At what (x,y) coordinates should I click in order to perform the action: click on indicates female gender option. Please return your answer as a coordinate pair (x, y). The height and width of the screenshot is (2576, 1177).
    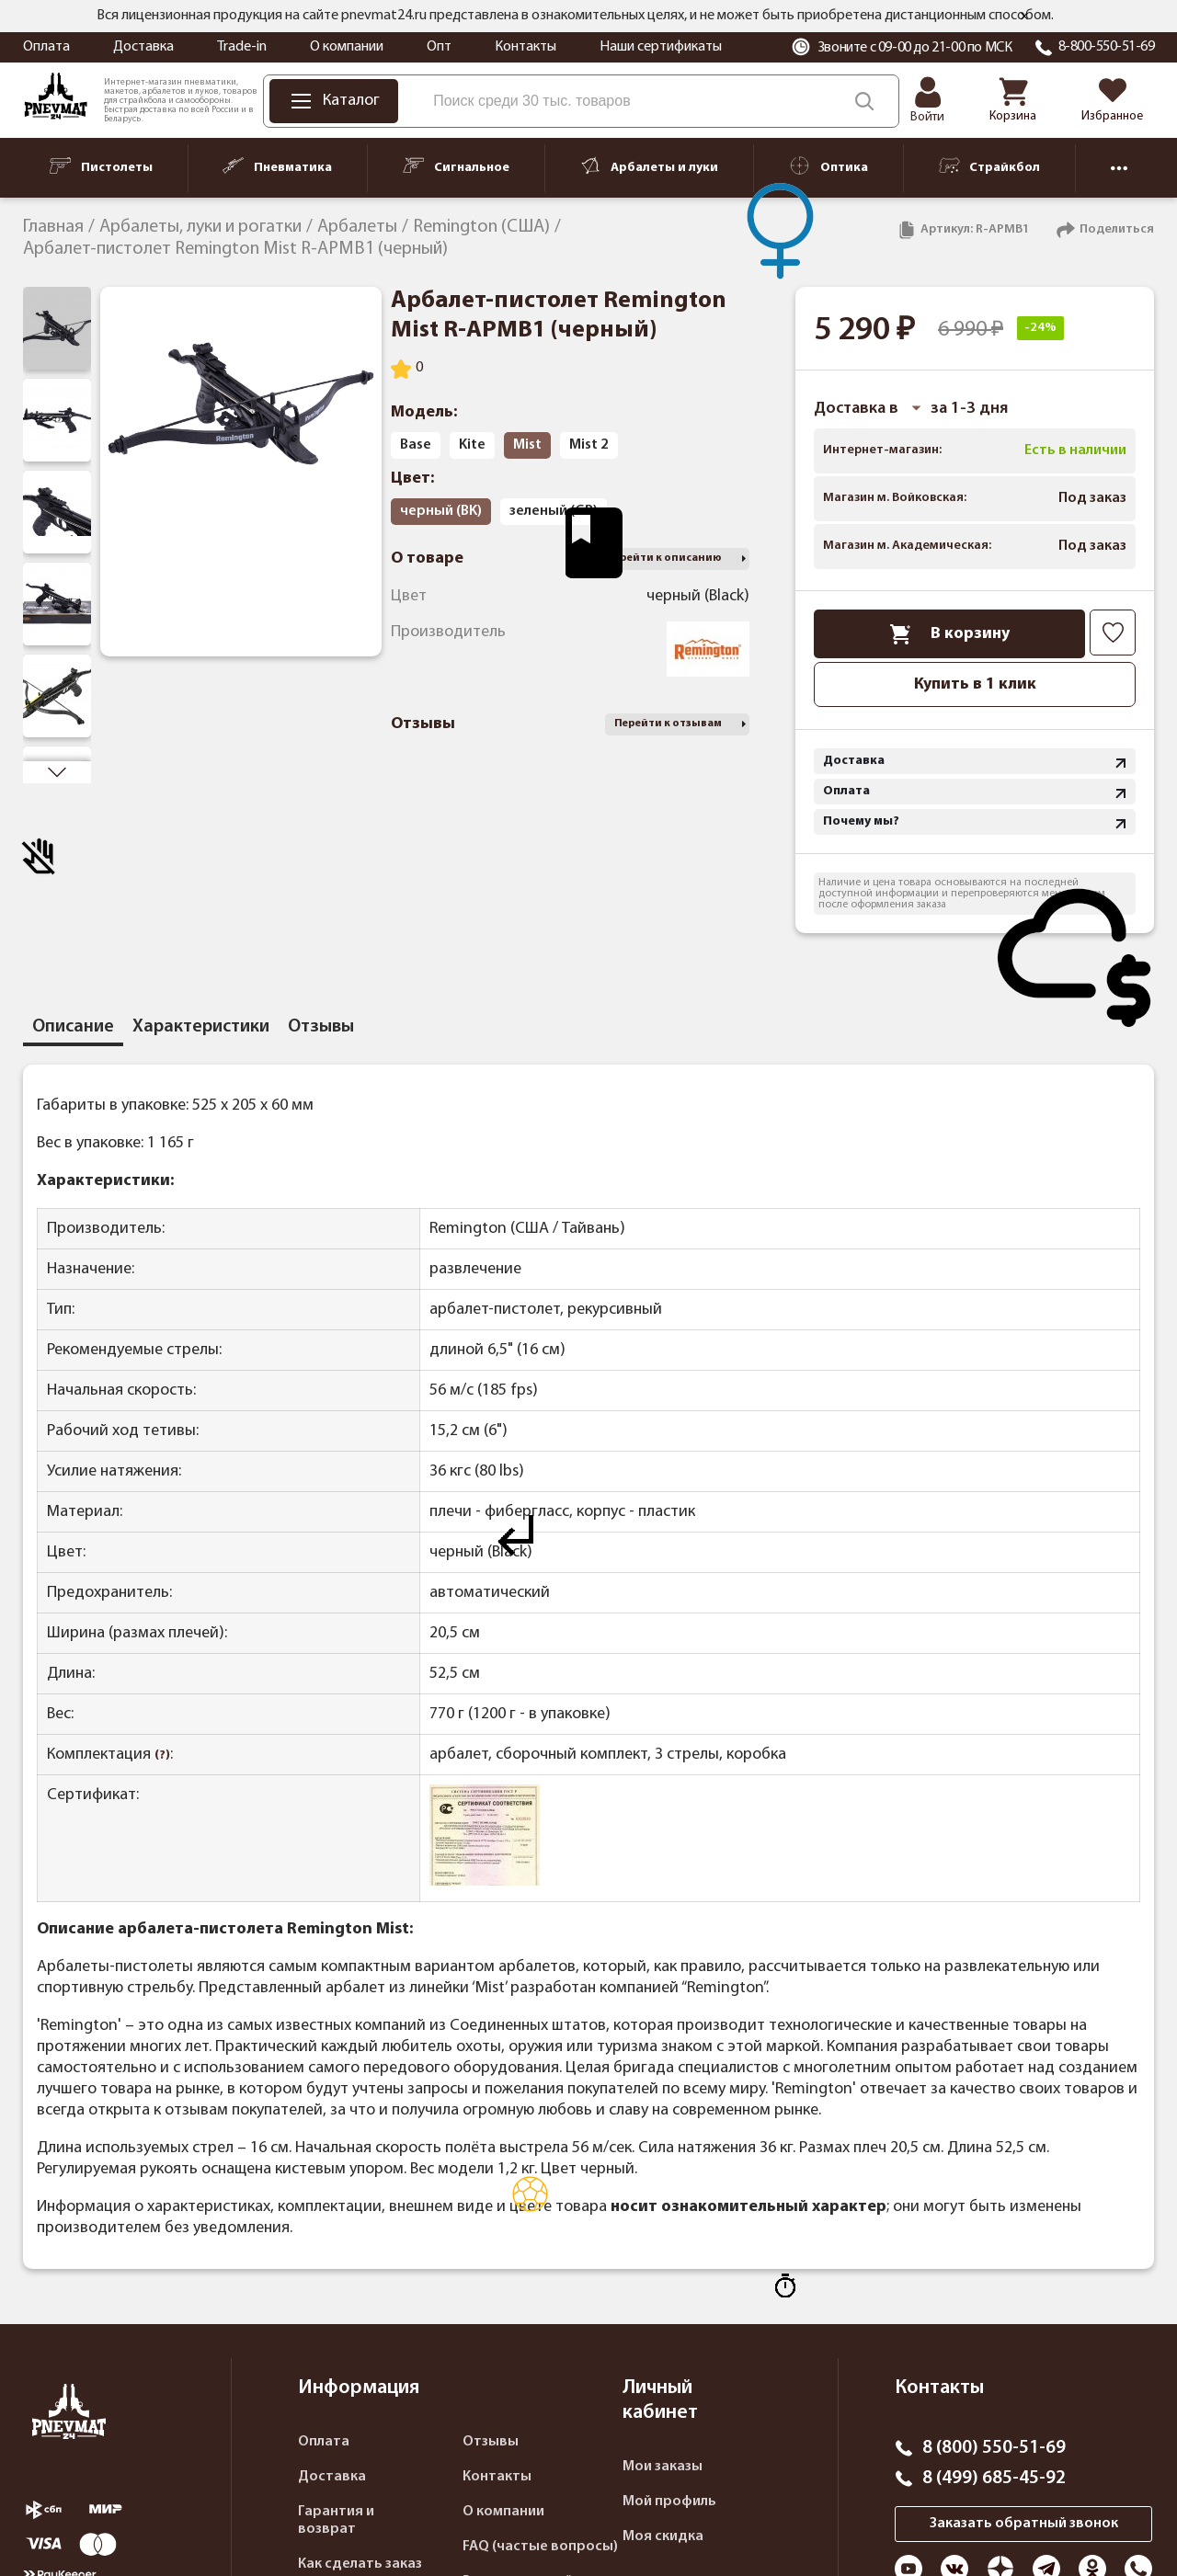
    Looking at the image, I should click on (780, 229).